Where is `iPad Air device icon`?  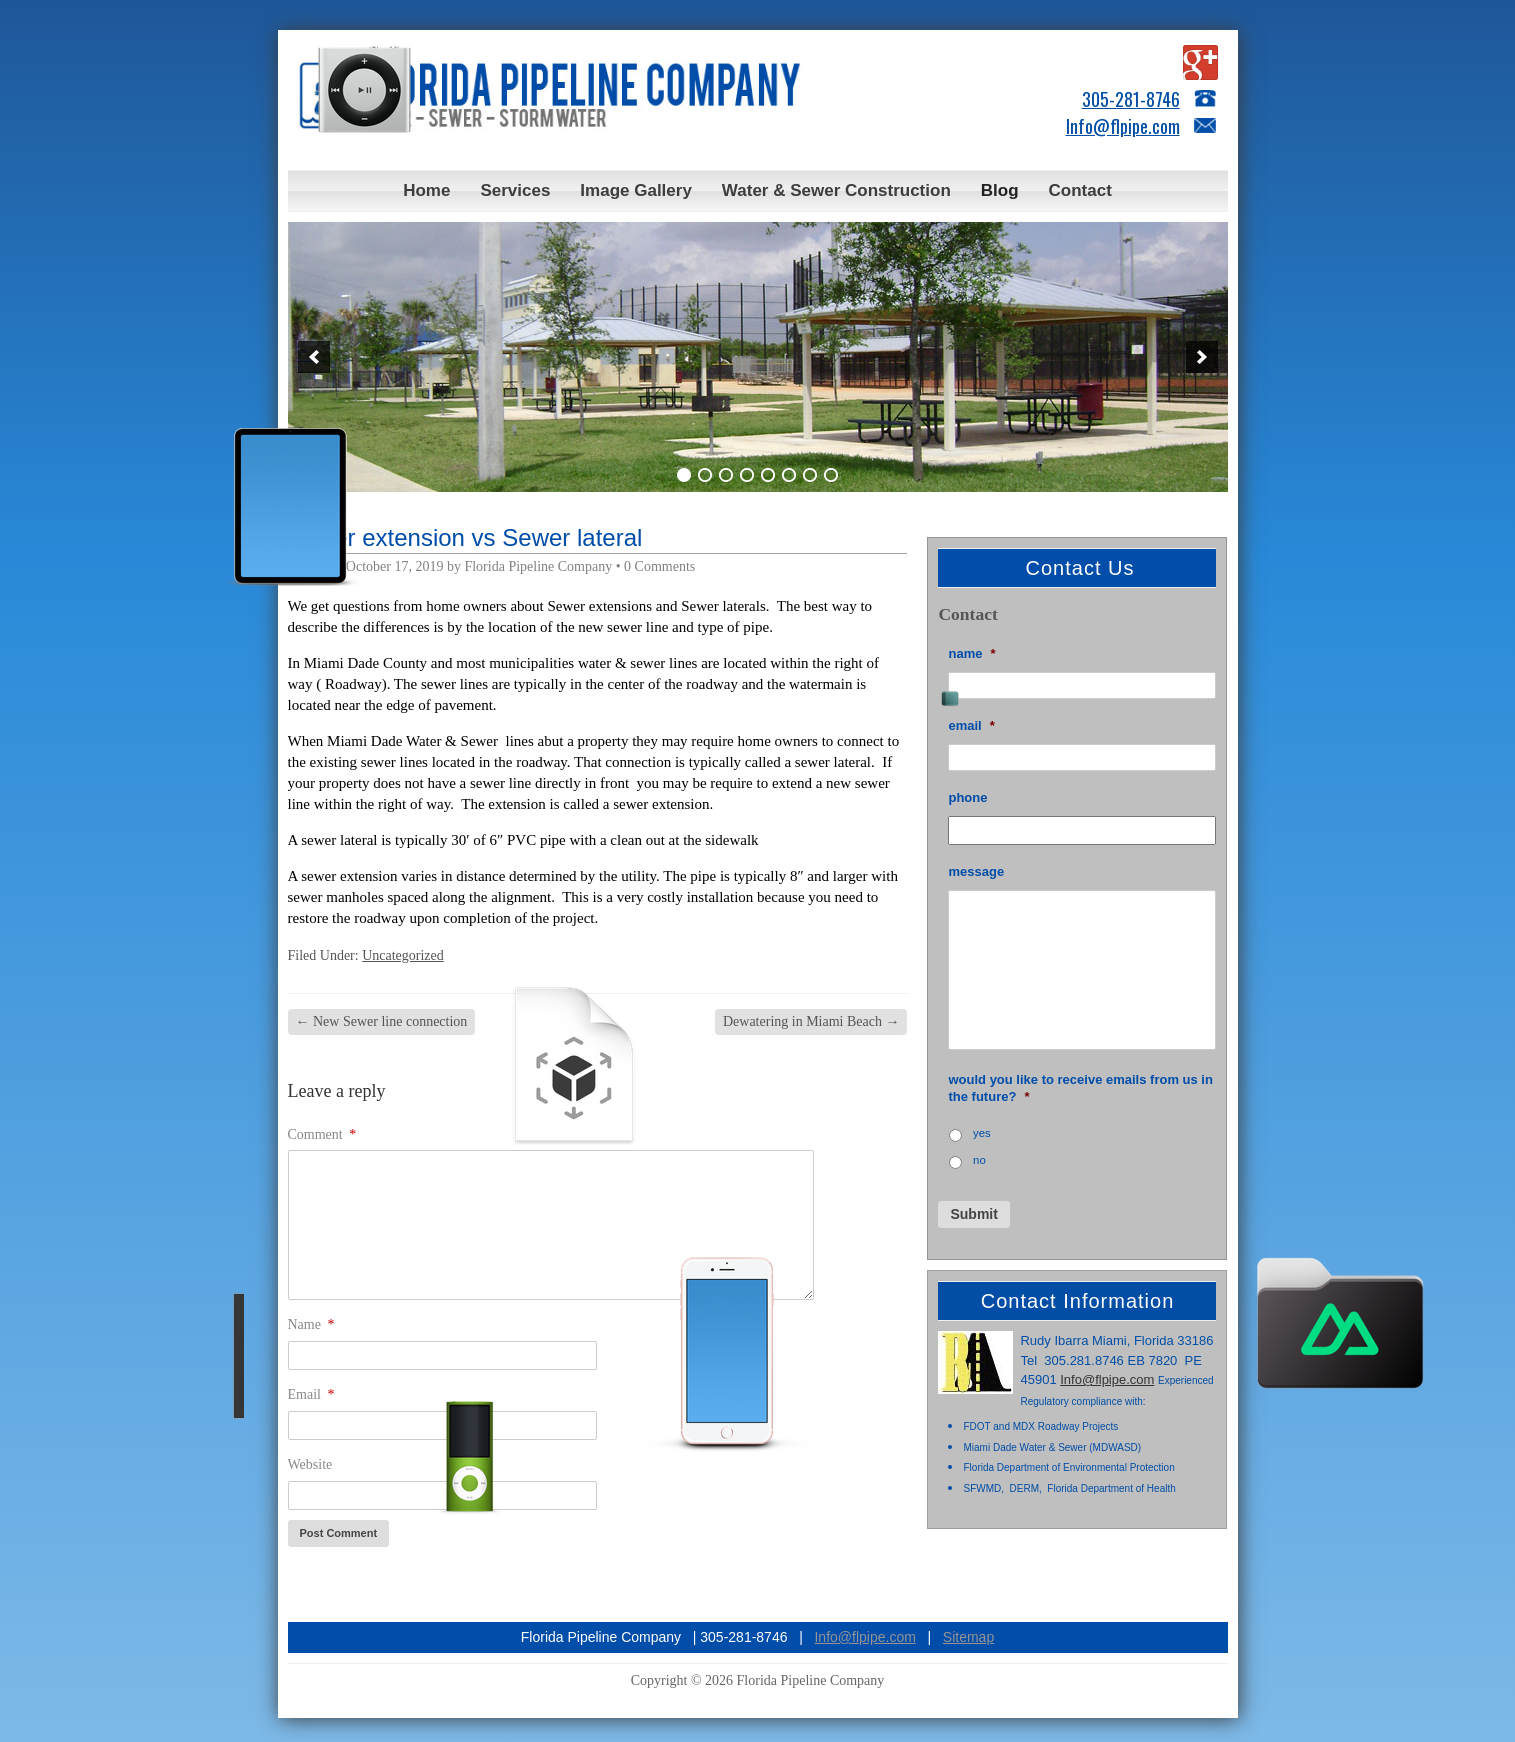 iPad Air device icon is located at coordinates (290, 507).